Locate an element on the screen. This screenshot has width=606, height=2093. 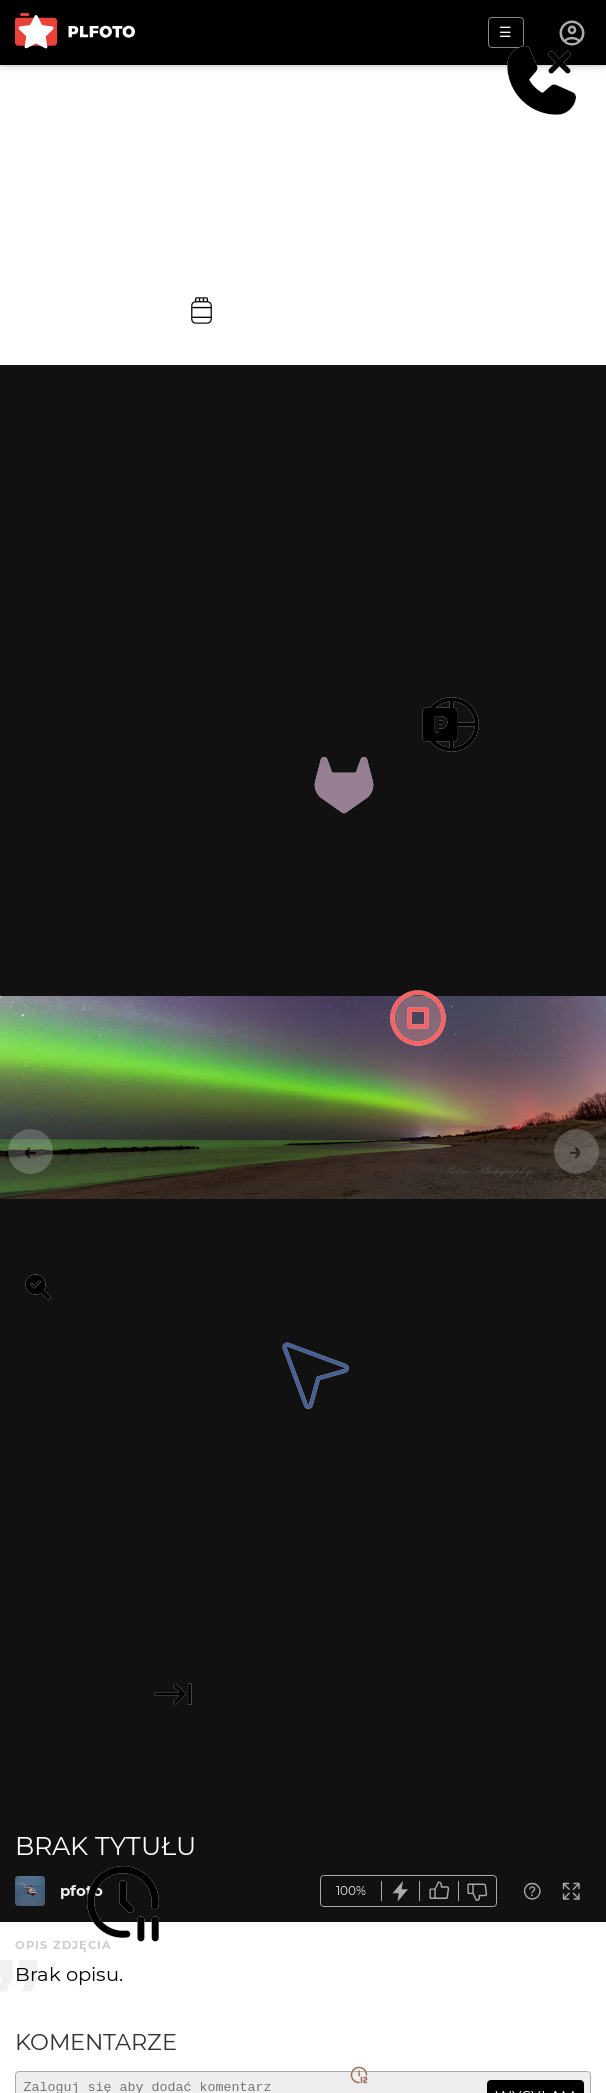
view time in 12-hour format is located at coordinates (359, 2075).